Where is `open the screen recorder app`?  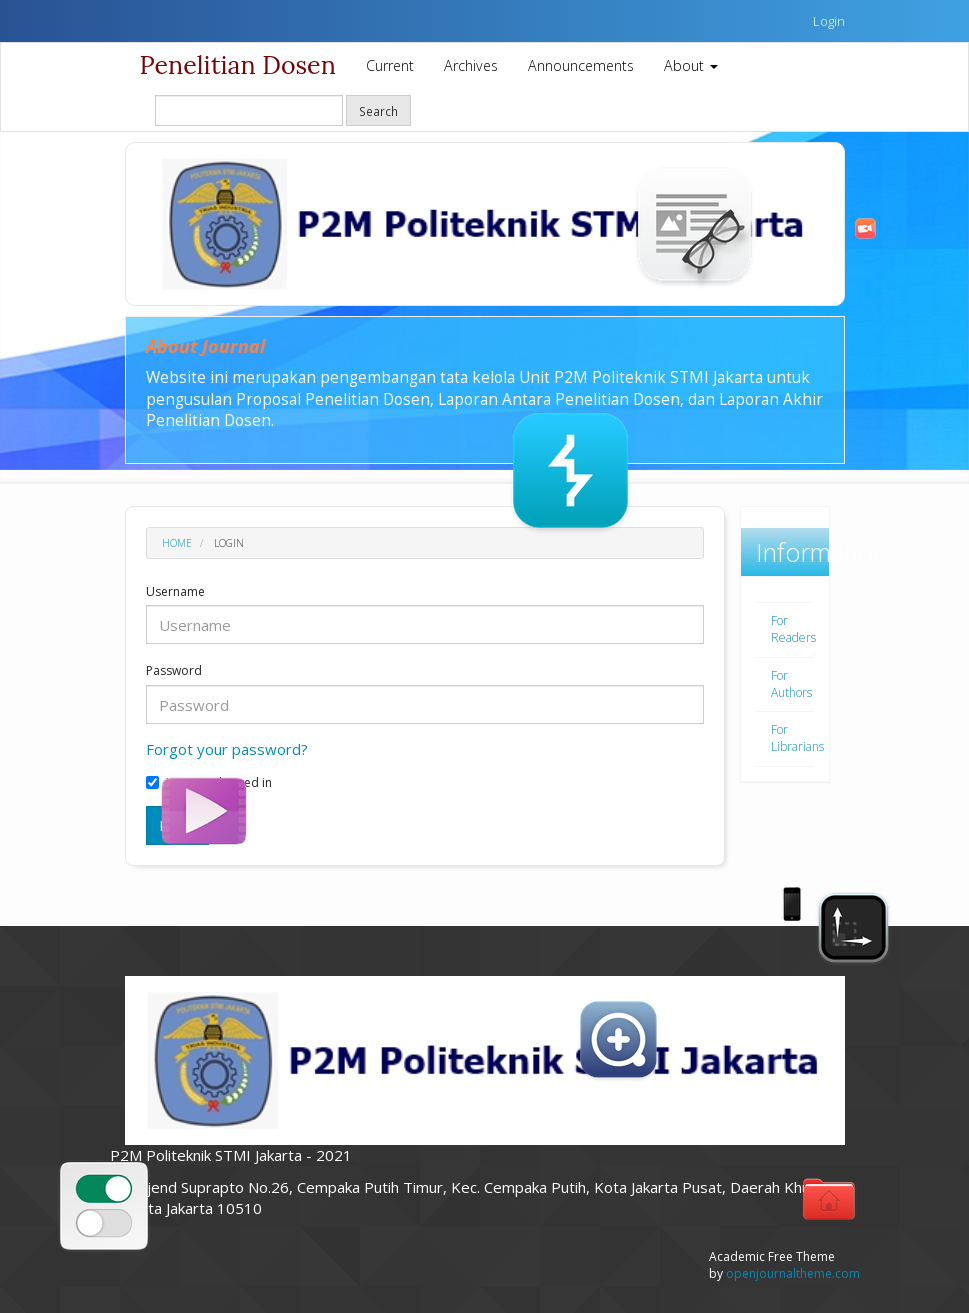
open the screen recorder app is located at coordinates (865, 228).